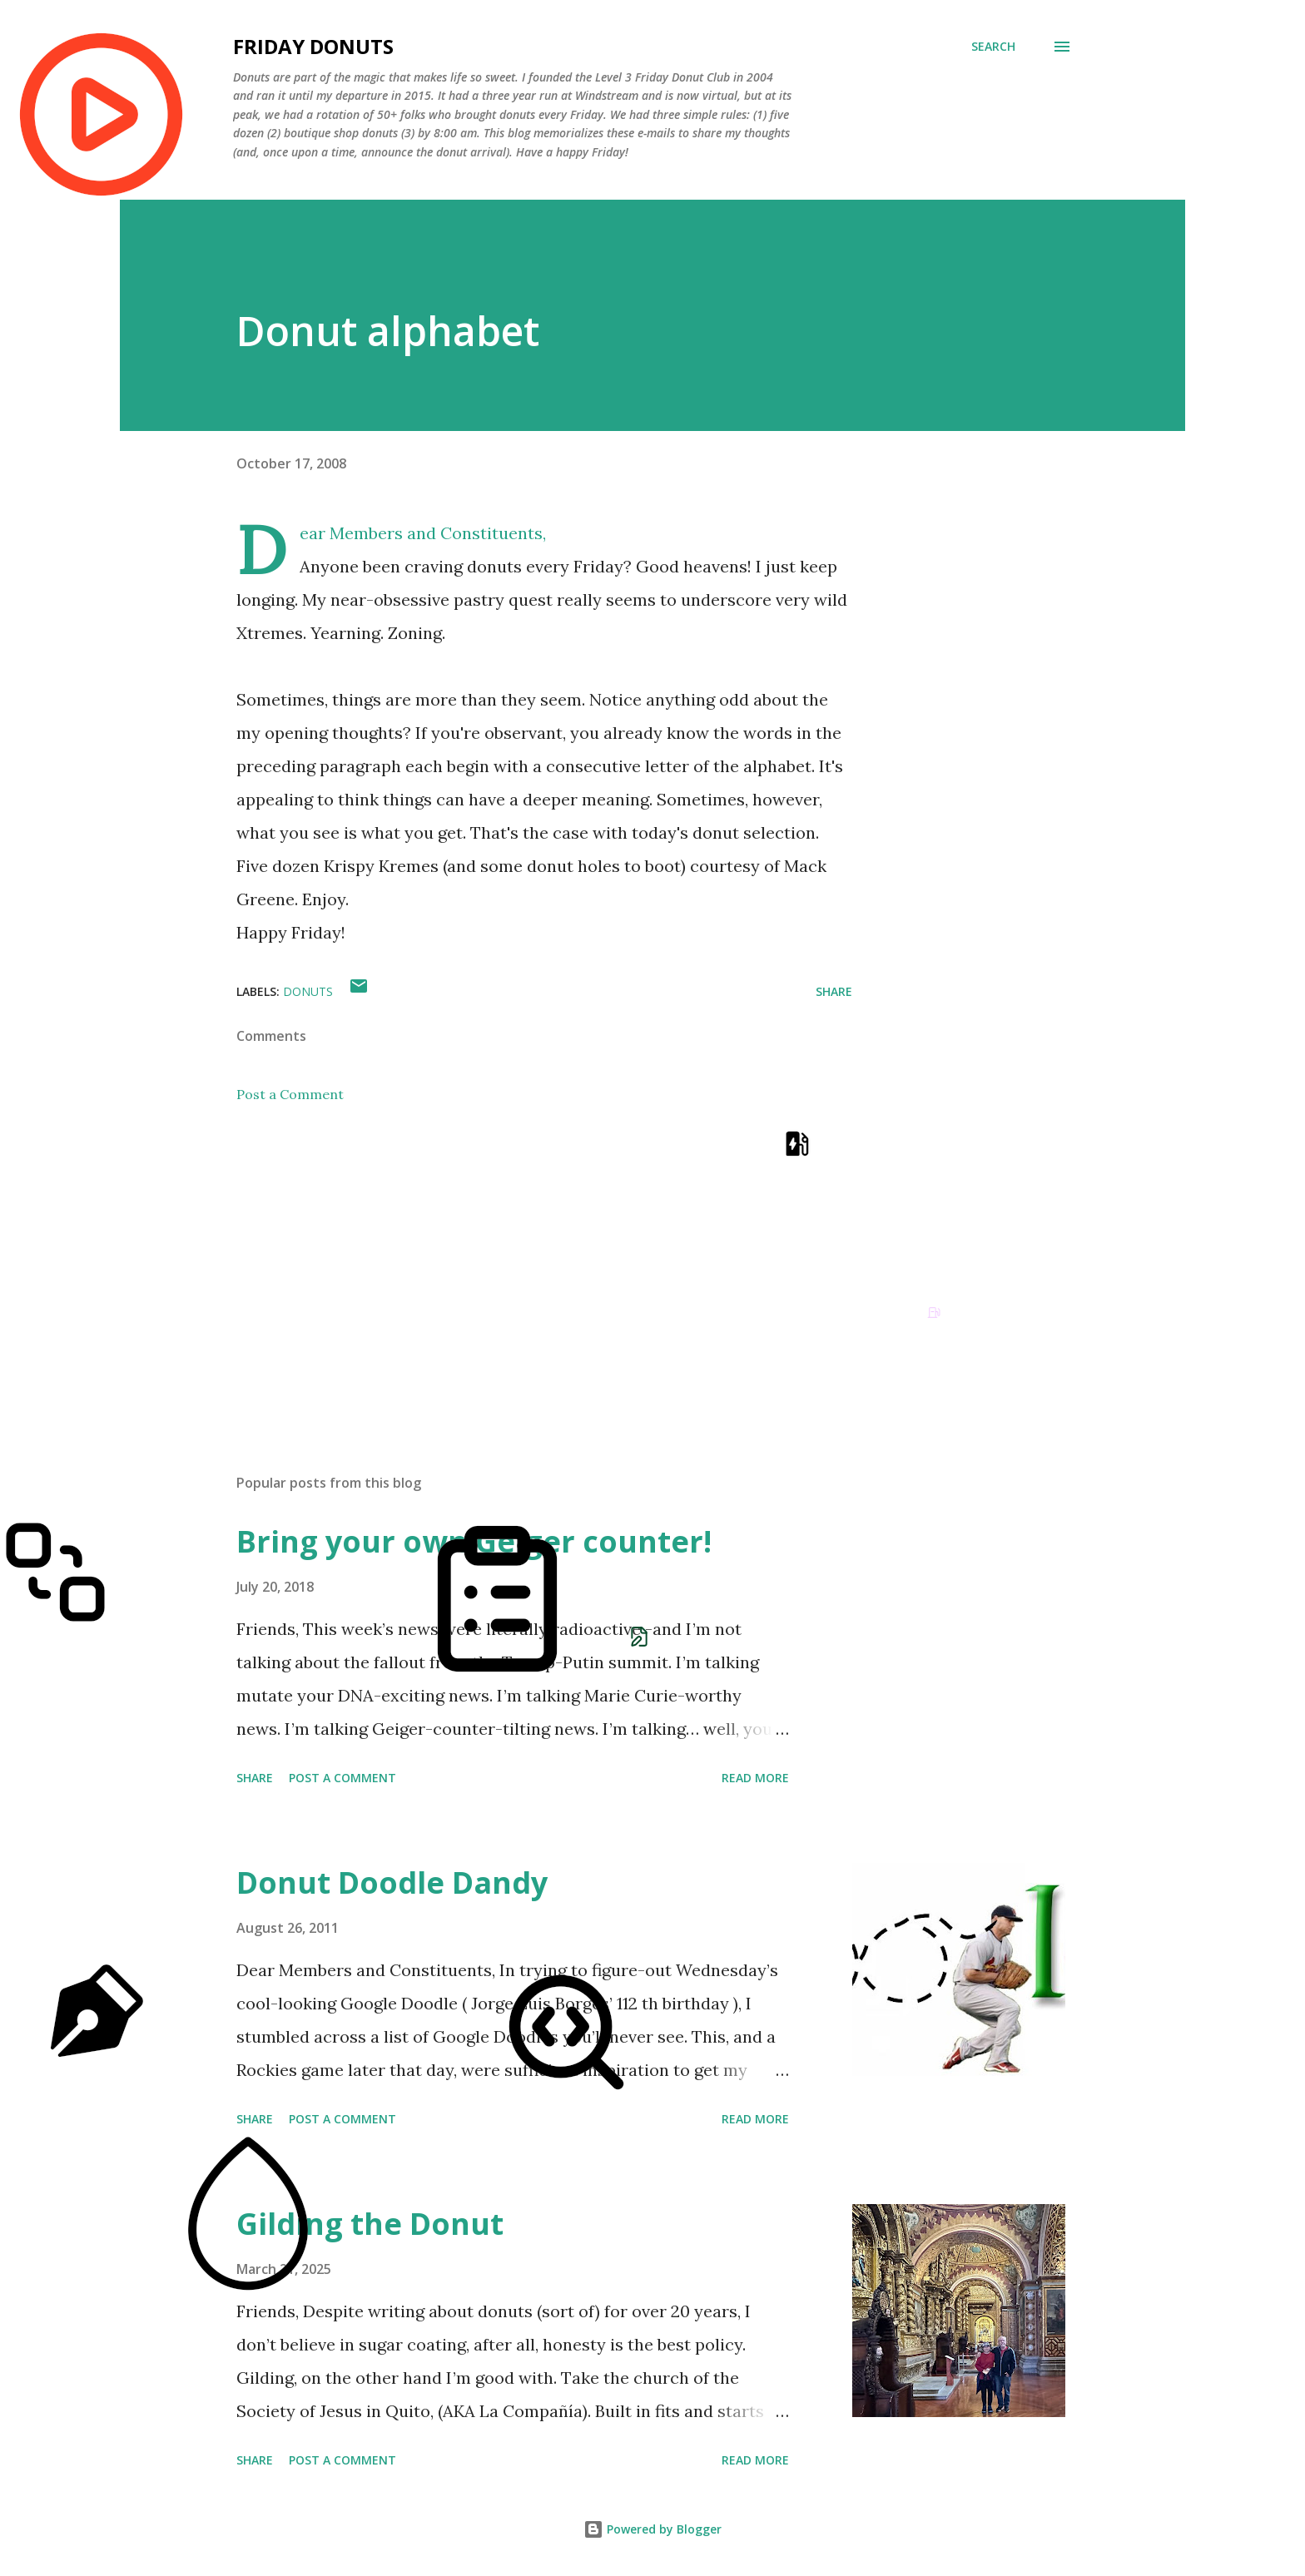 Image resolution: width=1305 pixels, height=2576 pixels. What do you see at coordinates (933, 1312) in the screenshot?
I see `find nearby gas stations` at bounding box center [933, 1312].